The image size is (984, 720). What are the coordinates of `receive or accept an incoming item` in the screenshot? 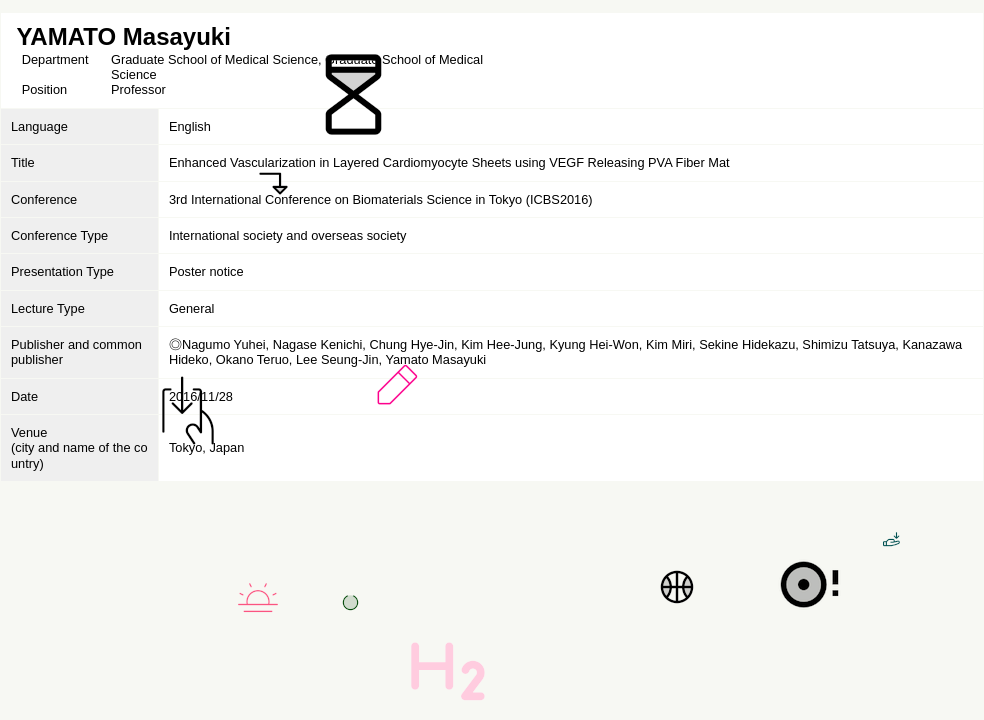 It's located at (892, 540).